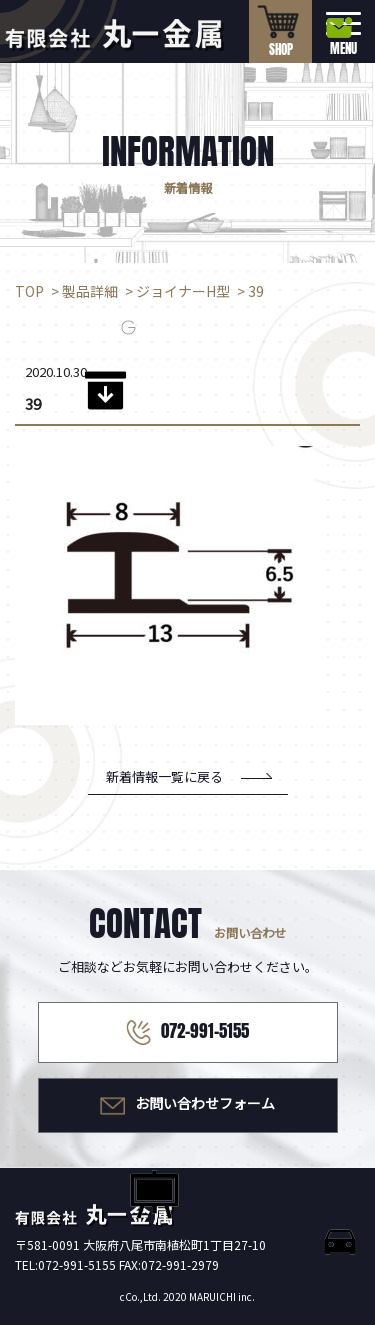 The height and width of the screenshot is (1325, 375). What do you see at coordinates (154, 1194) in the screenshot?
I see `open presentation or slideshow mode` at bounding box center [154, 1194].